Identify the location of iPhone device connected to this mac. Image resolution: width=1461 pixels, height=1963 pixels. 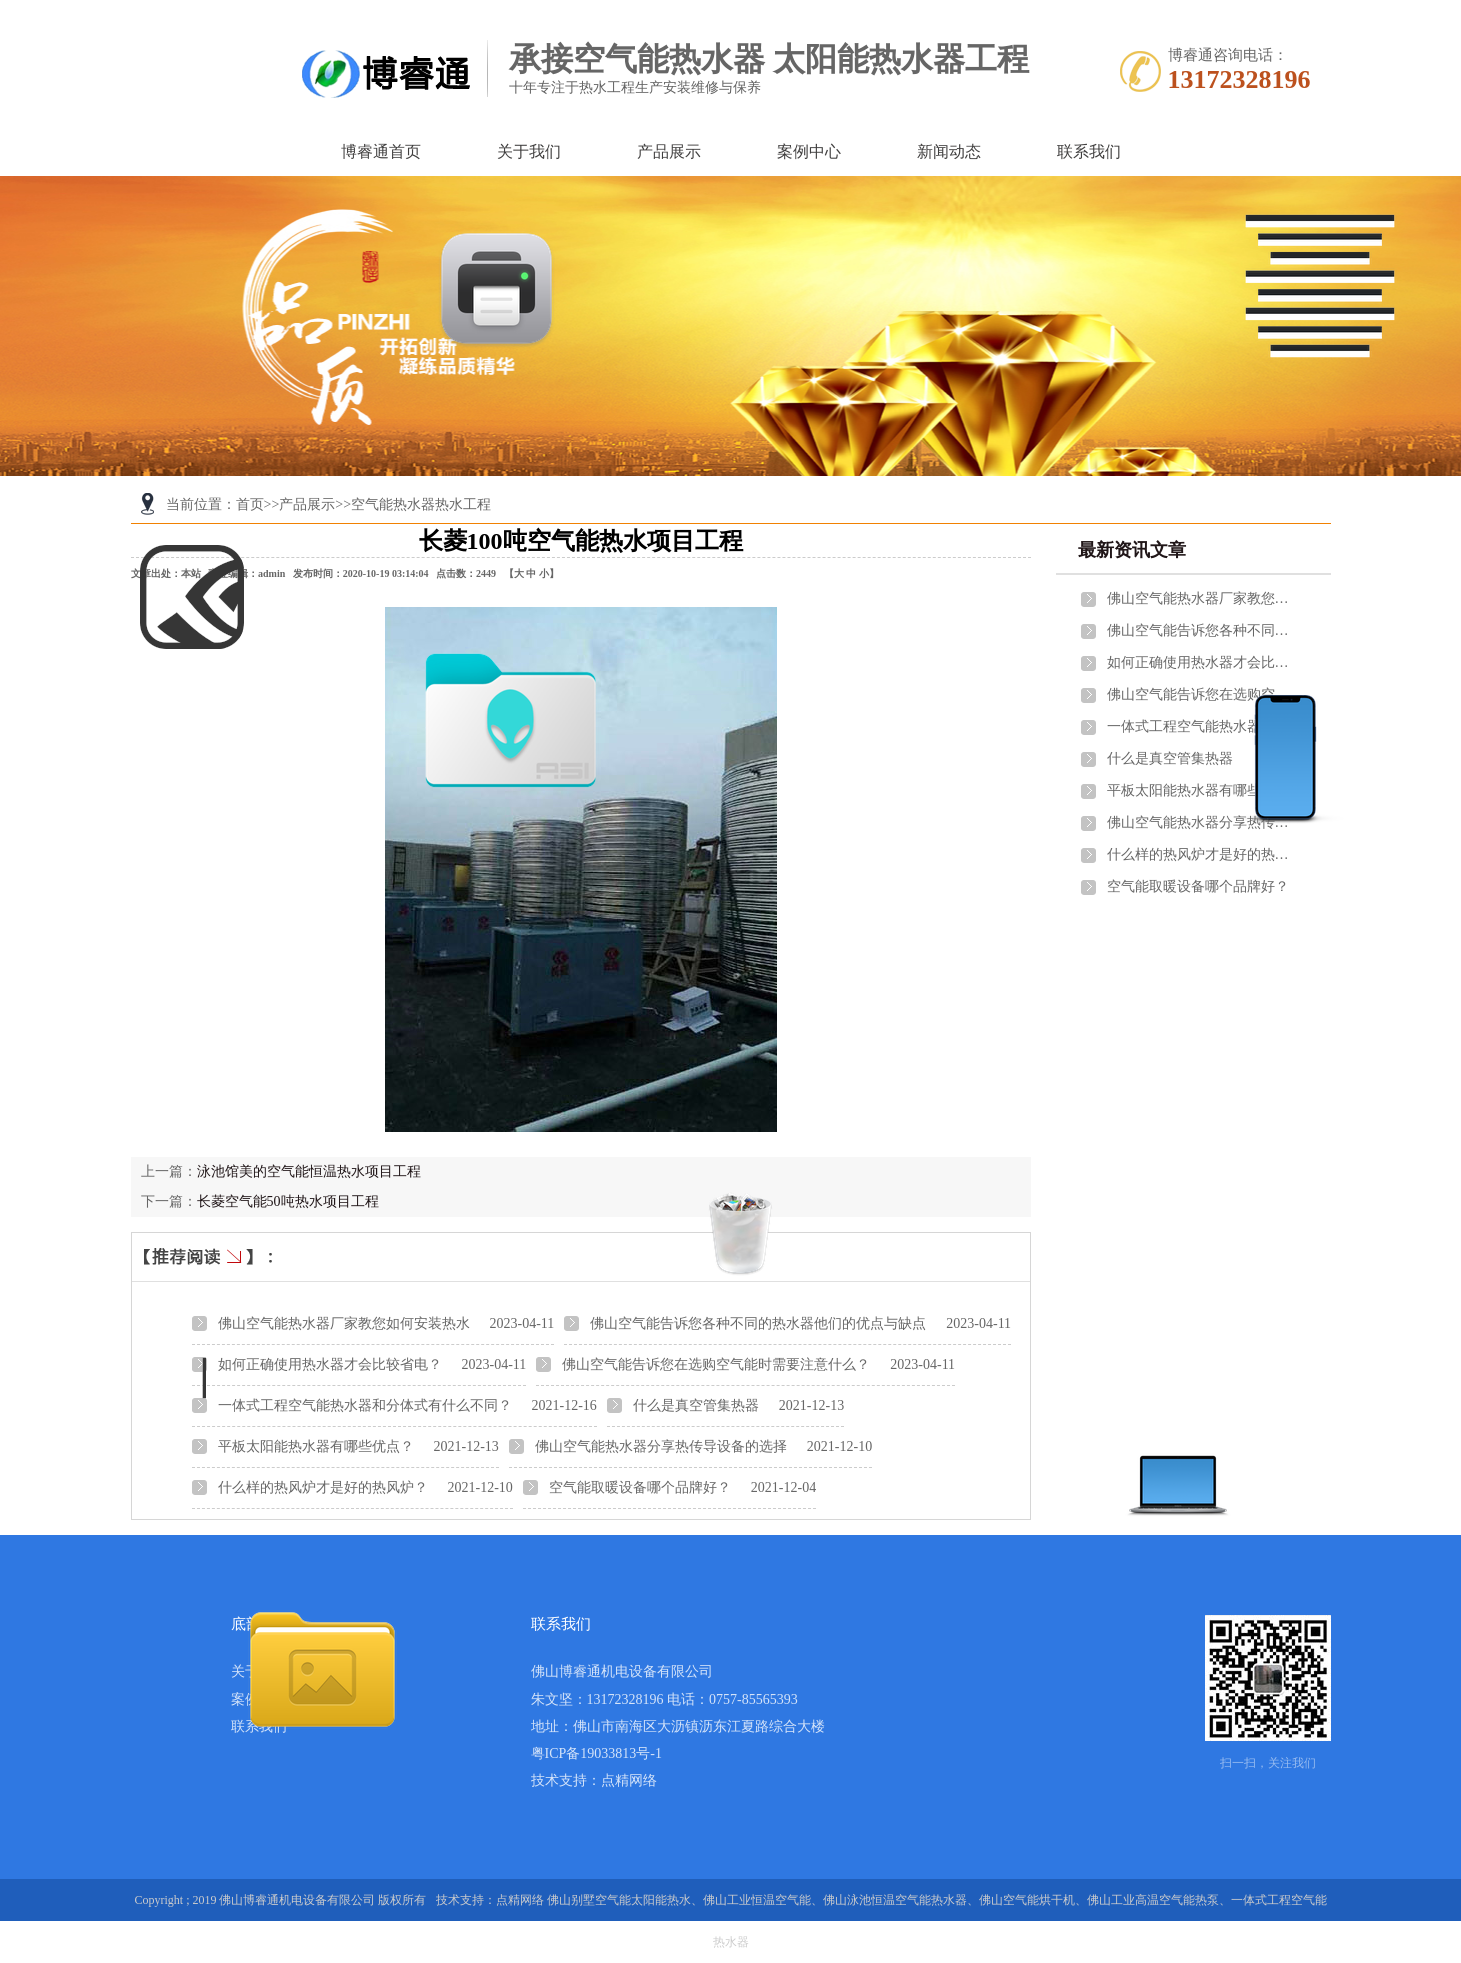
(1285, 759).